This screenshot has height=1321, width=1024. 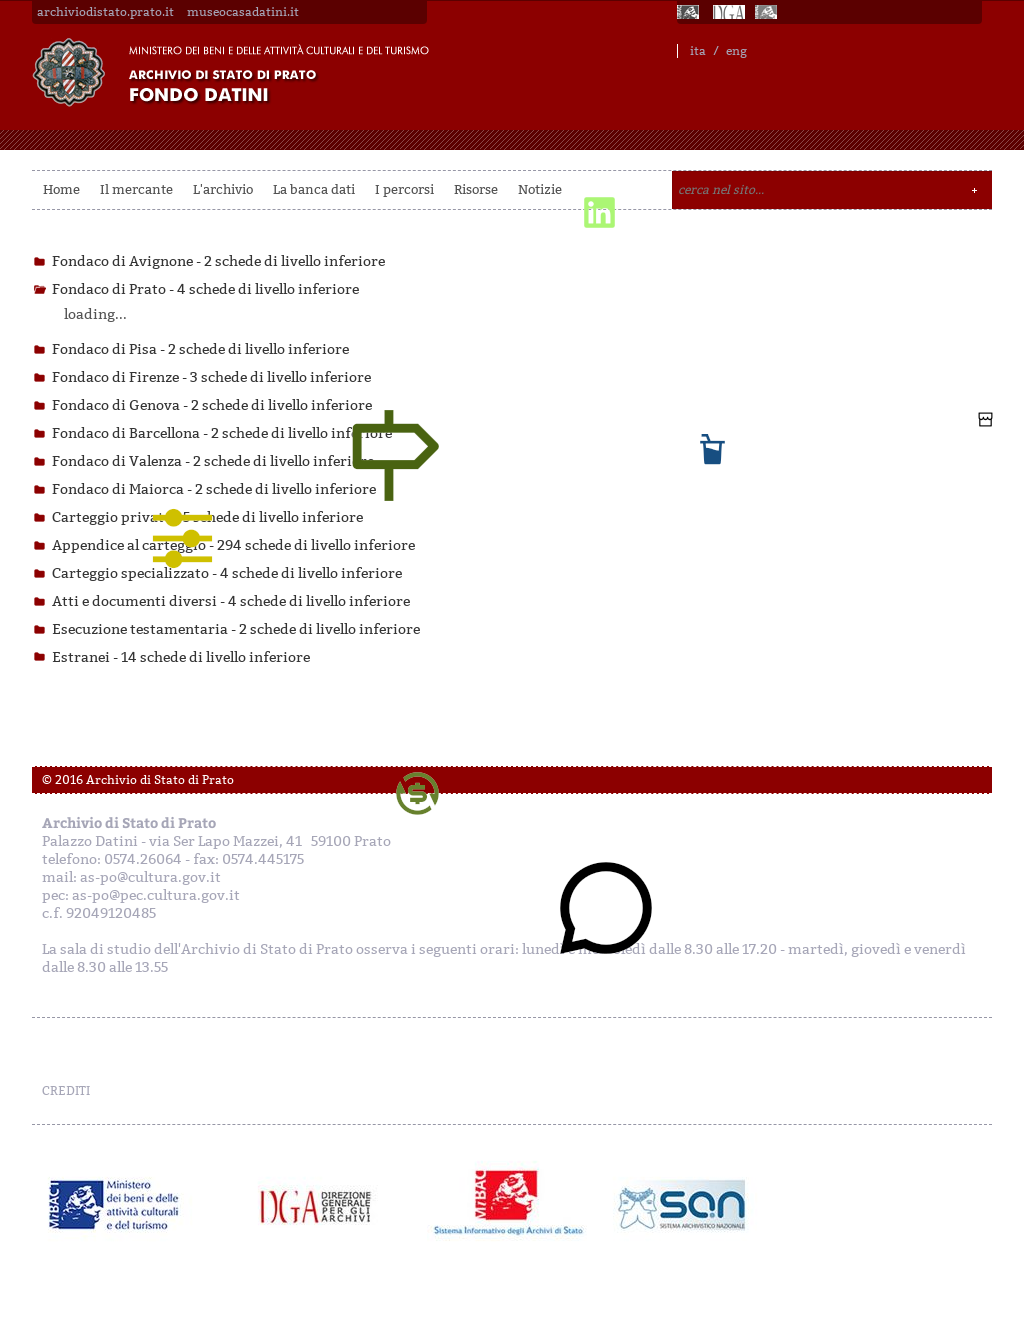 What do you see at coordinates (599, 212) in the screenshot?
I see `open LinkedIn profile` at bounding box center [599, 212].